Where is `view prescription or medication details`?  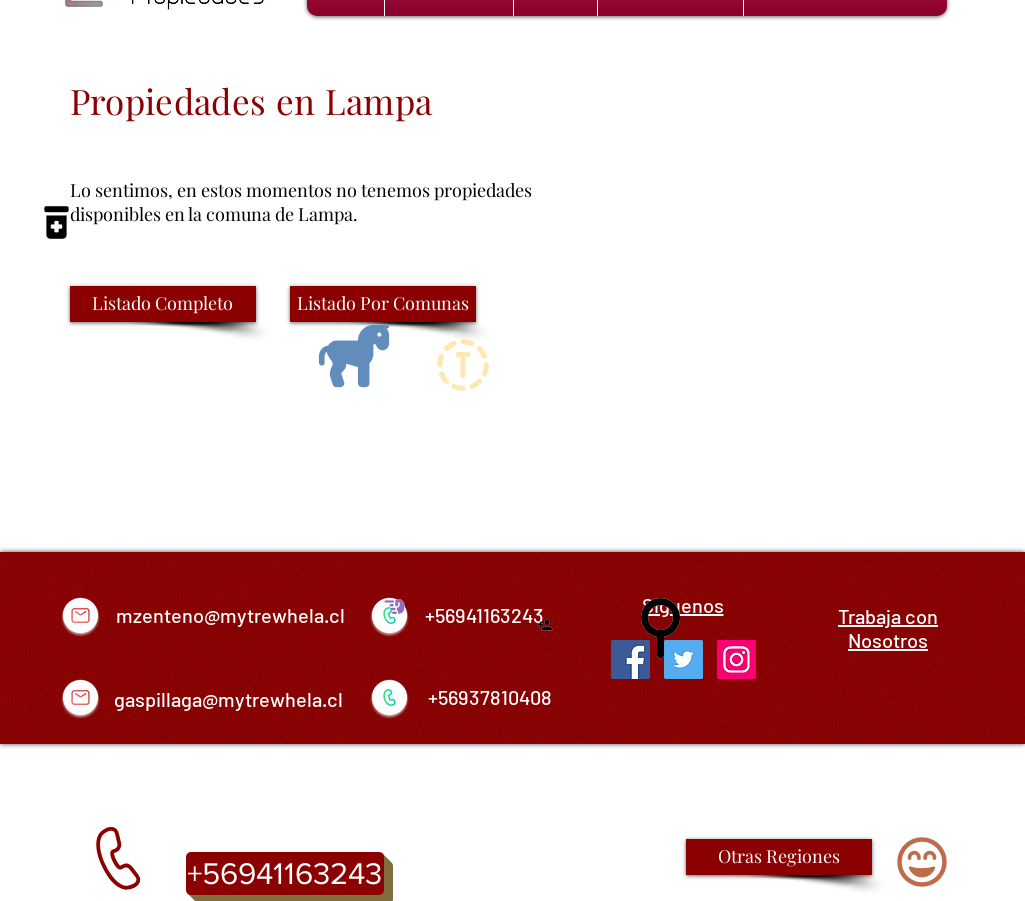
view prescription or medication details is located at coordinates (56, 222).